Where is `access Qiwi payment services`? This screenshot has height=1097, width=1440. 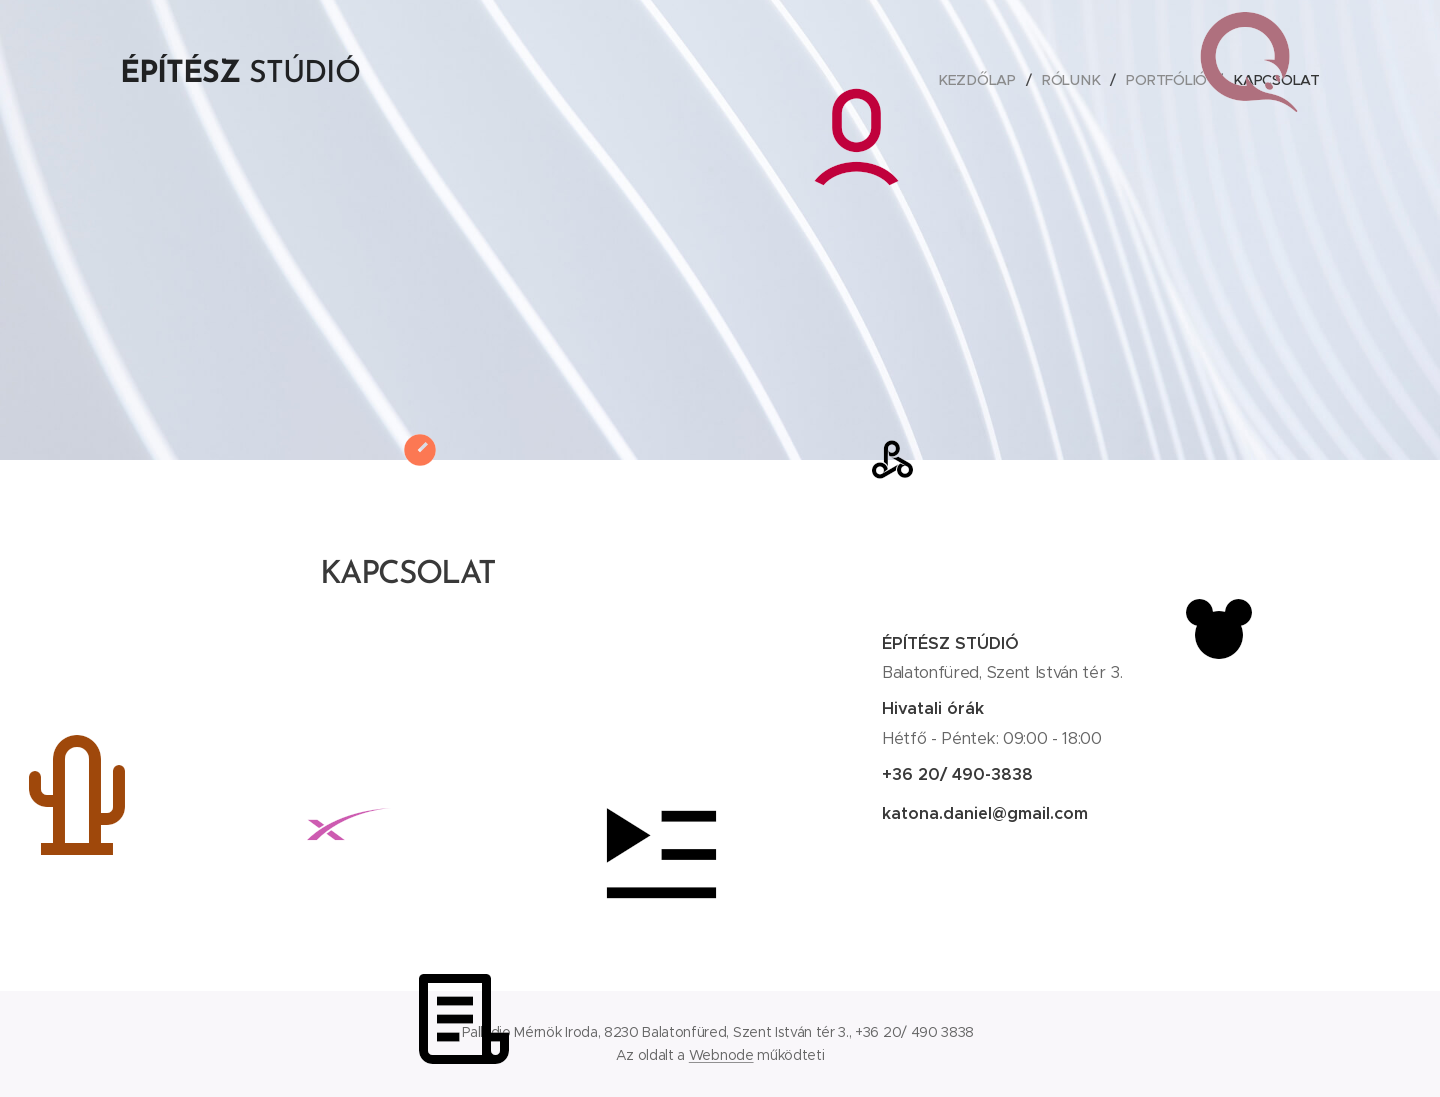
access Qiwi payment services is located at coordinates (1249, 62).